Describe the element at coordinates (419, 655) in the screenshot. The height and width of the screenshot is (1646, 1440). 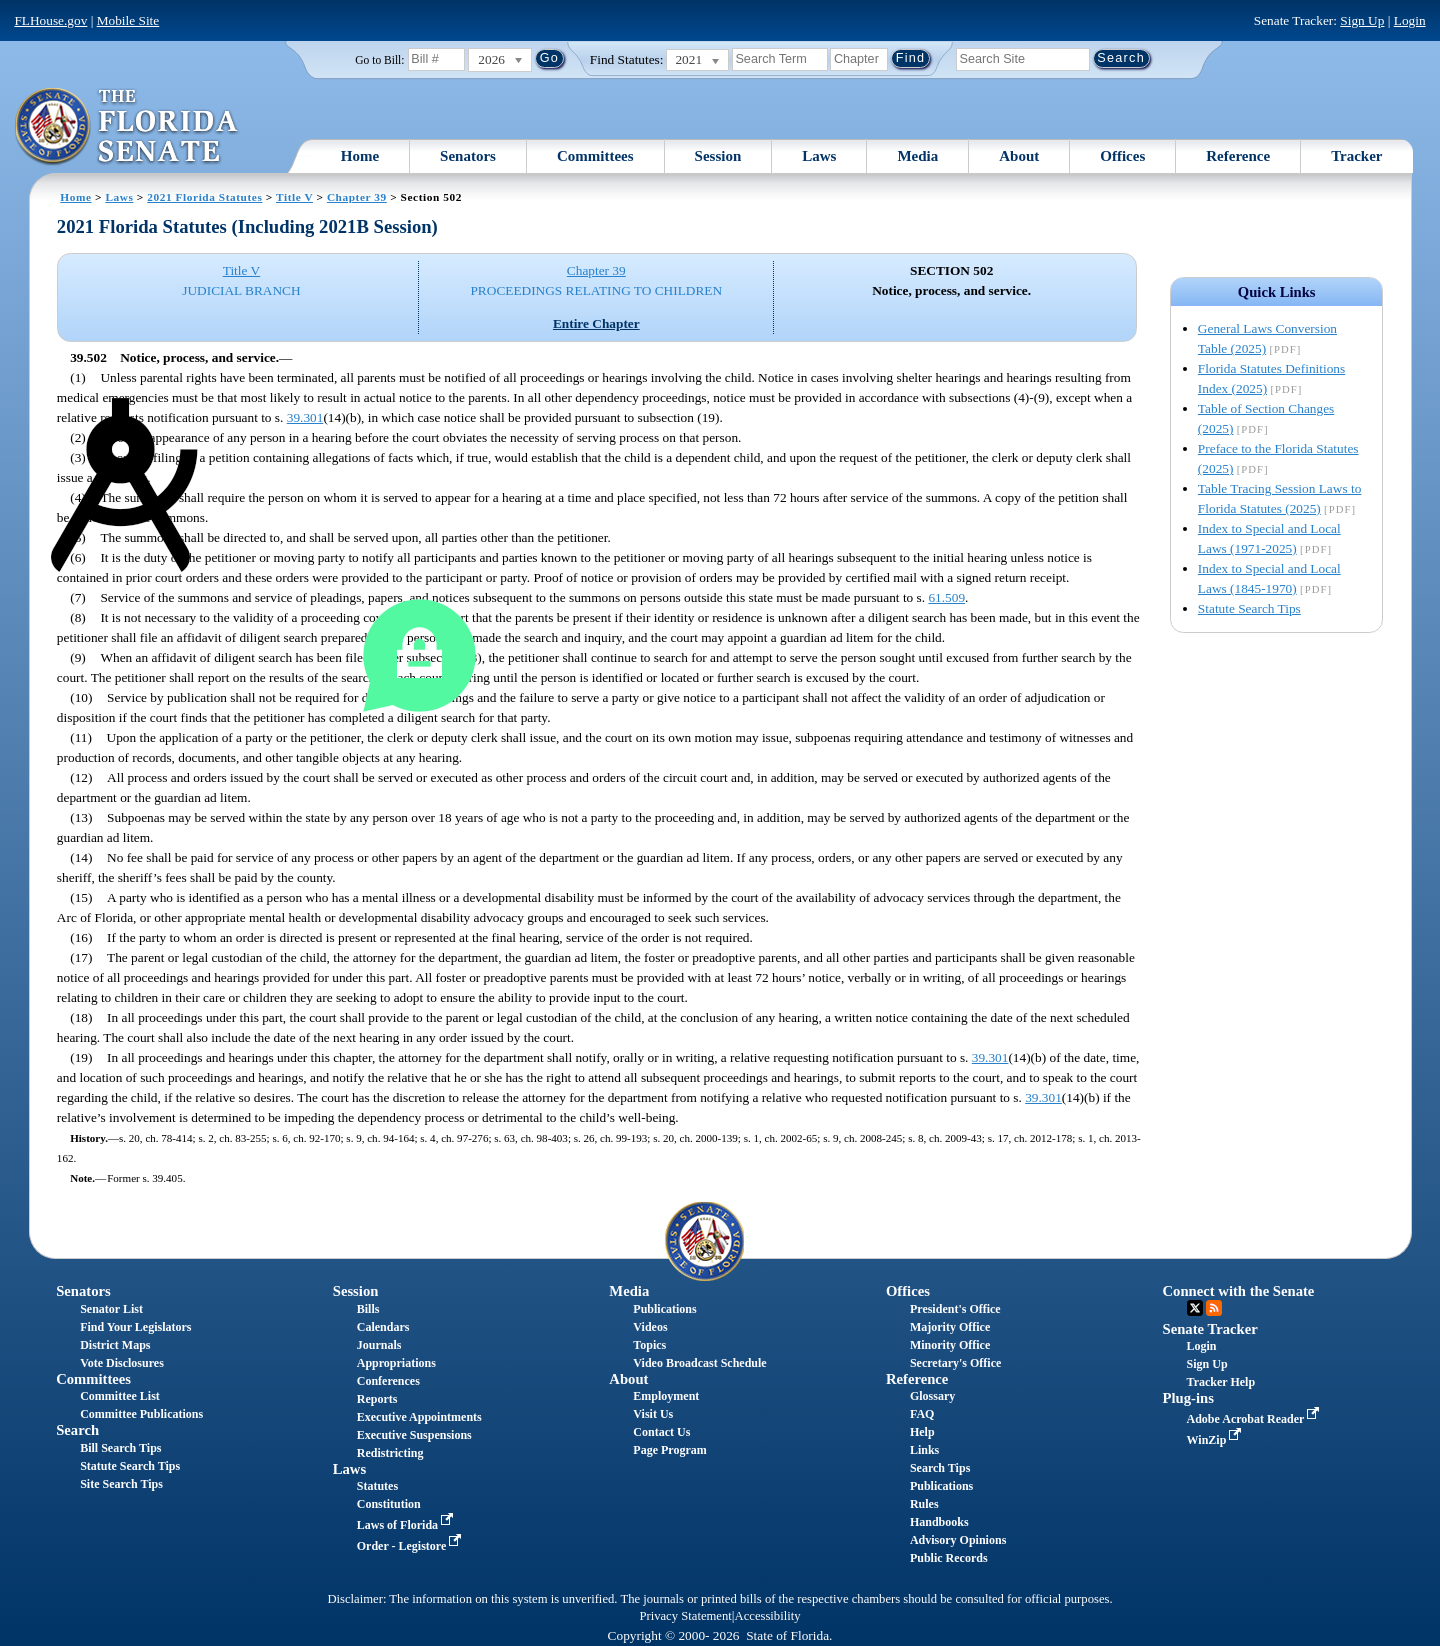
I see `start a private or encrypted conversation` at that location.